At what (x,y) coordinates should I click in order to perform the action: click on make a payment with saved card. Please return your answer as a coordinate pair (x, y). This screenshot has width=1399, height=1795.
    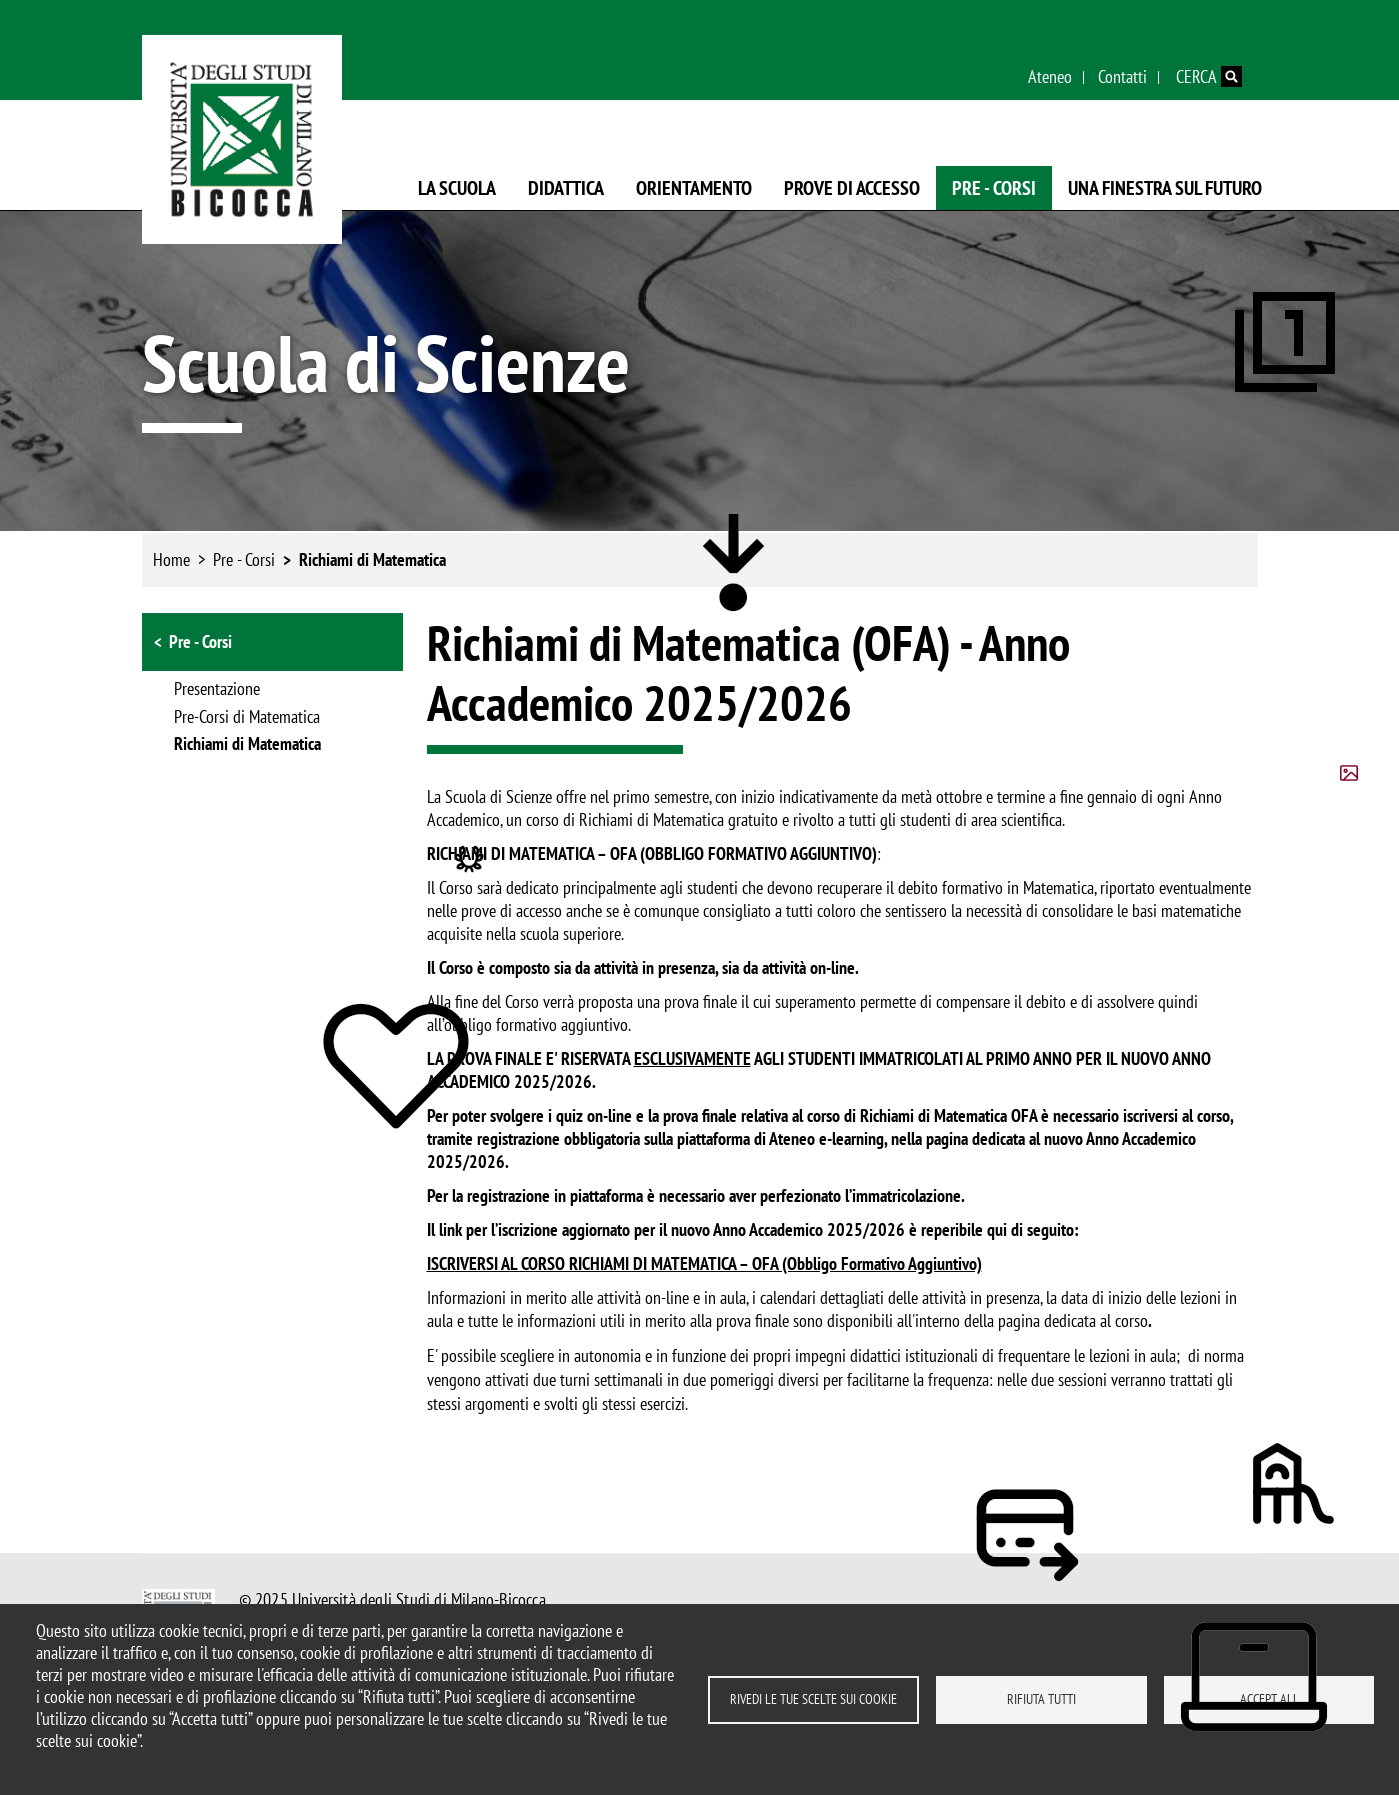
    Looking at the image, I should click on (1025, 1528).